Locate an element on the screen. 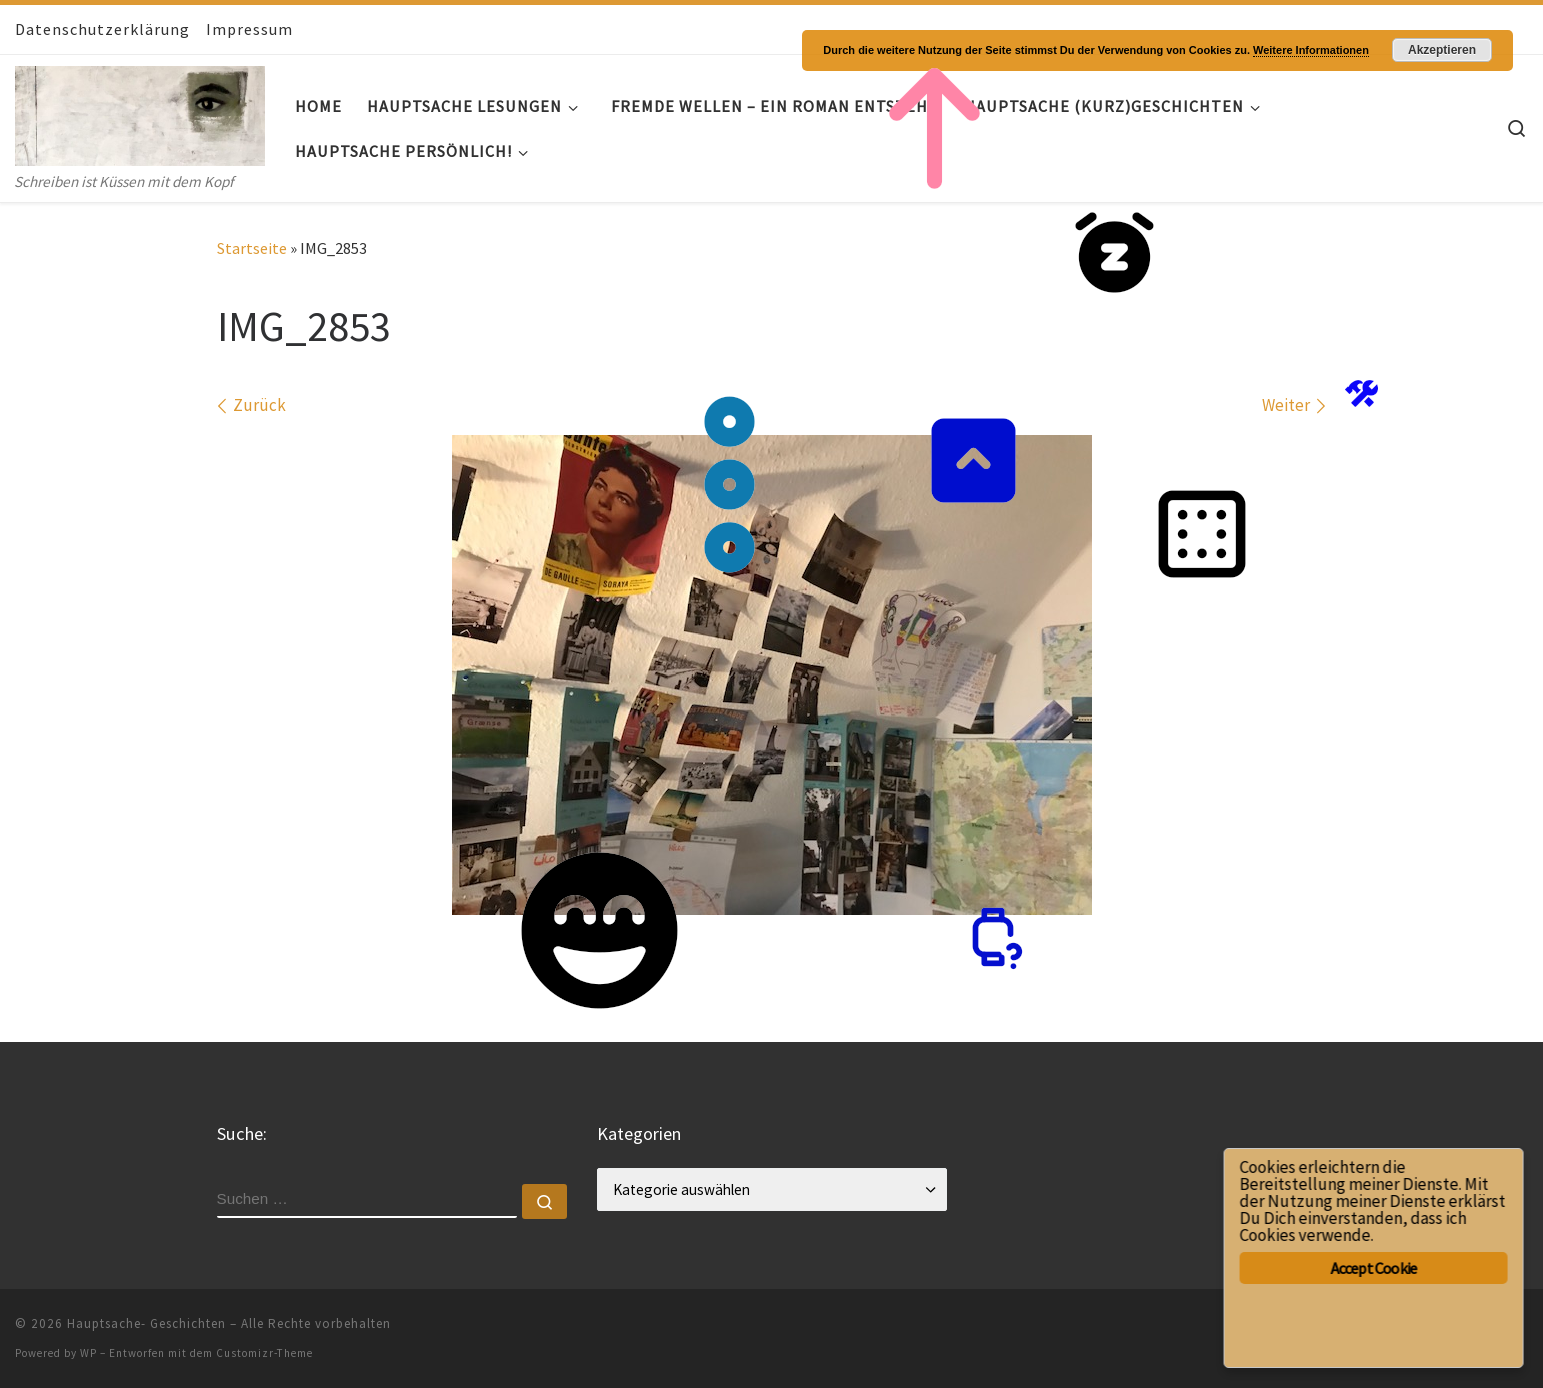  snooze an active alarm is located at coordinates (1114, 252).